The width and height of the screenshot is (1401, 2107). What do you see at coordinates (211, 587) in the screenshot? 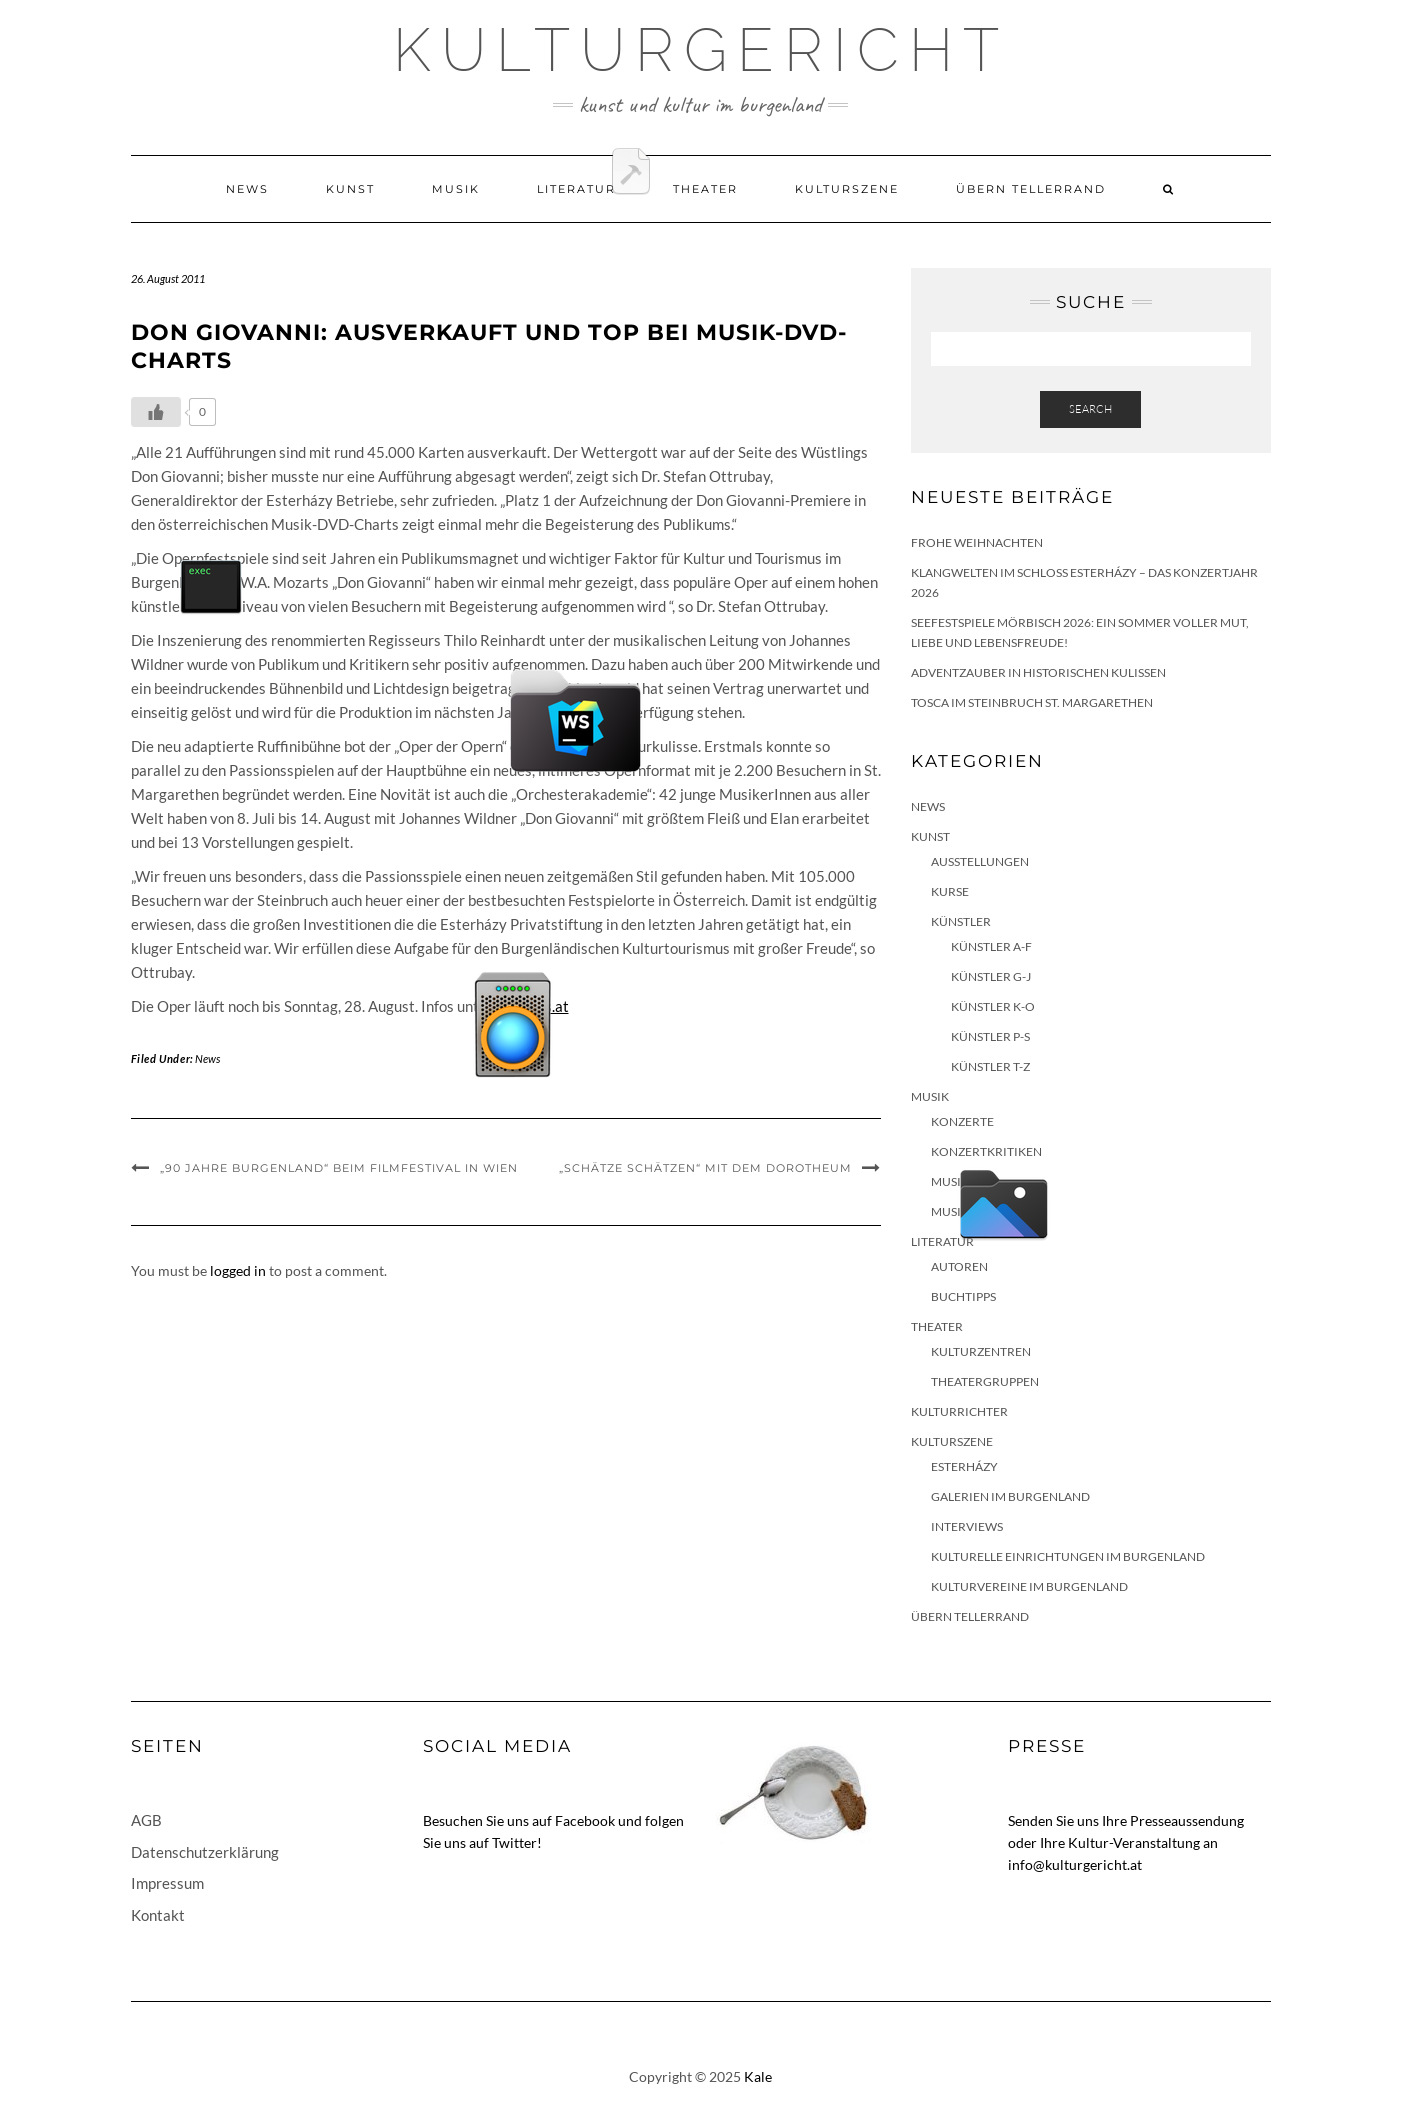
I see `indicates an executable binary file` at bounding box center [211, 587].